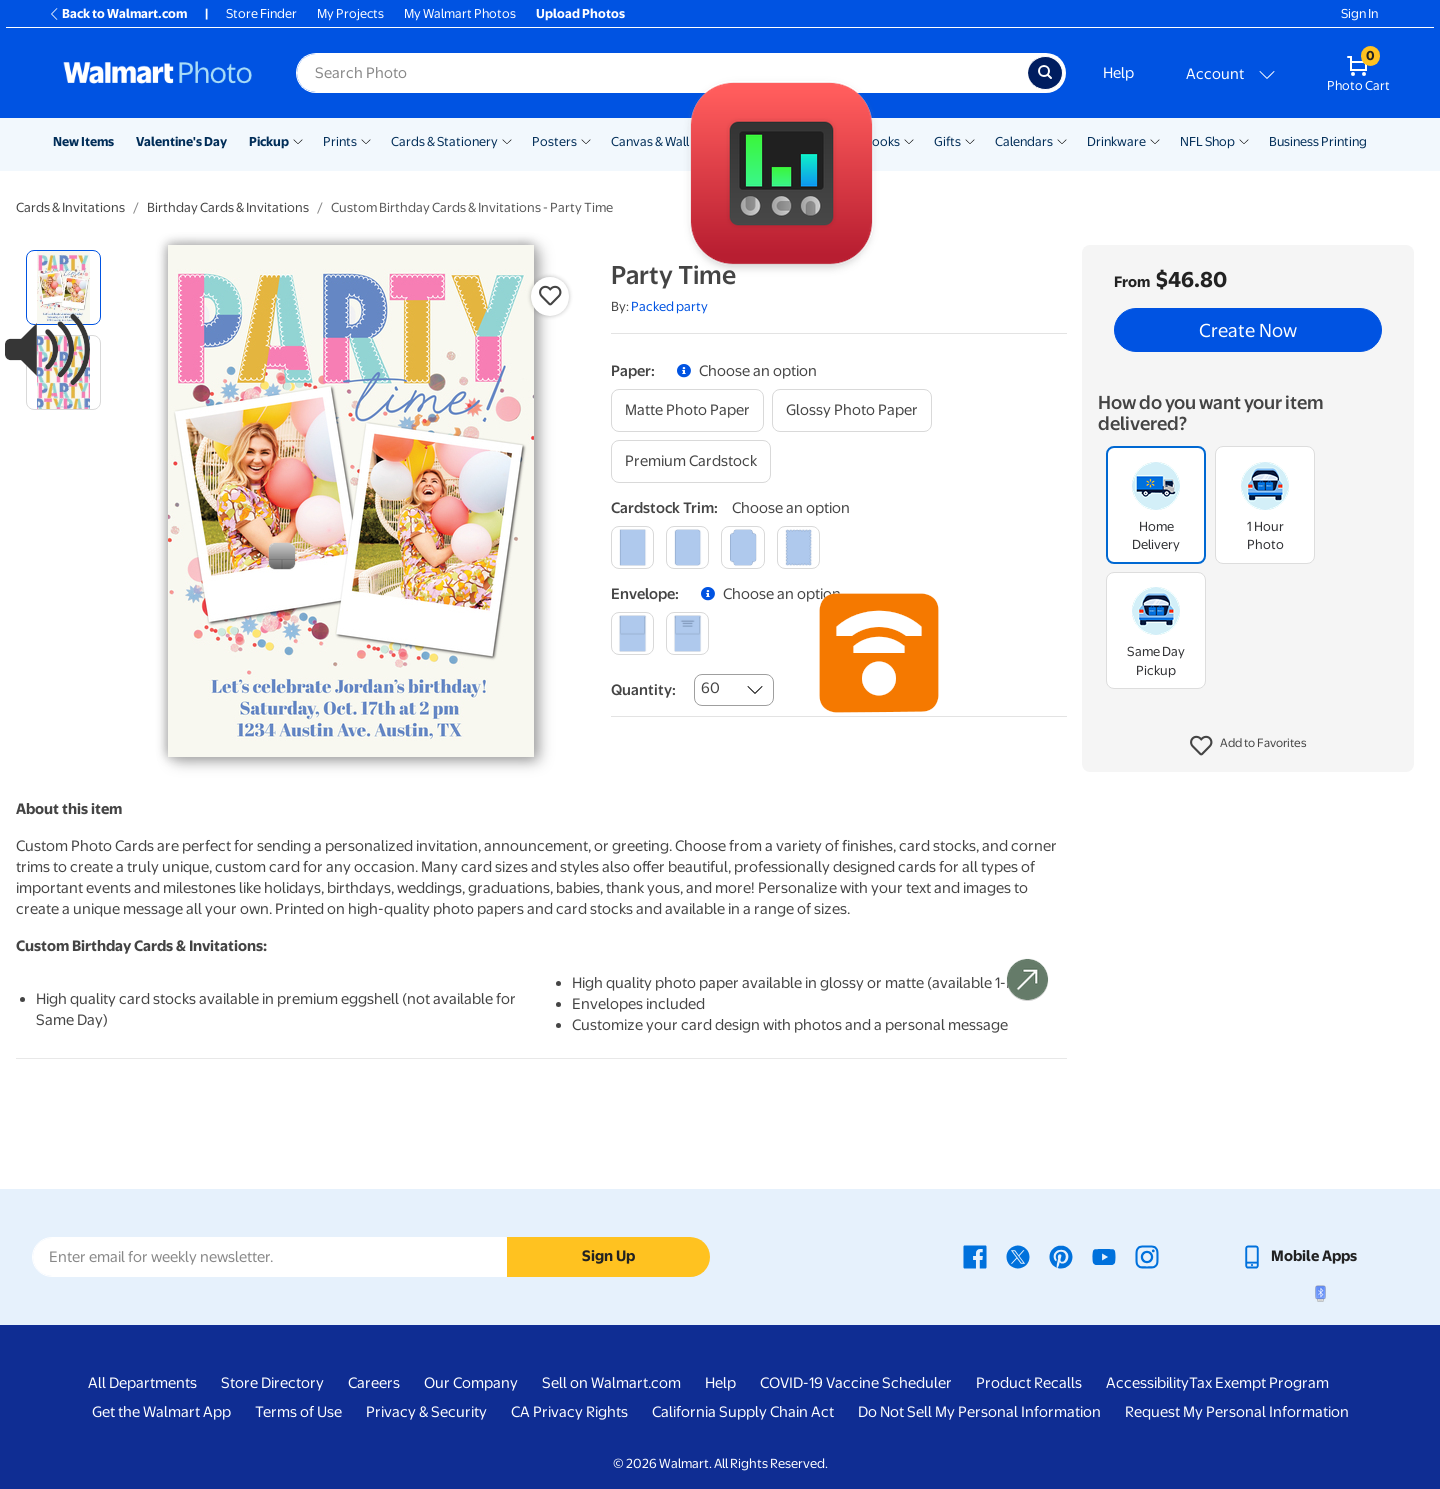 The width and height of the screenshot is (1440, 1489). Describe the element at coordinates (1027, 979) in the screenshot. I see `indicates a symbolic link or shortcut to another file` at that location.